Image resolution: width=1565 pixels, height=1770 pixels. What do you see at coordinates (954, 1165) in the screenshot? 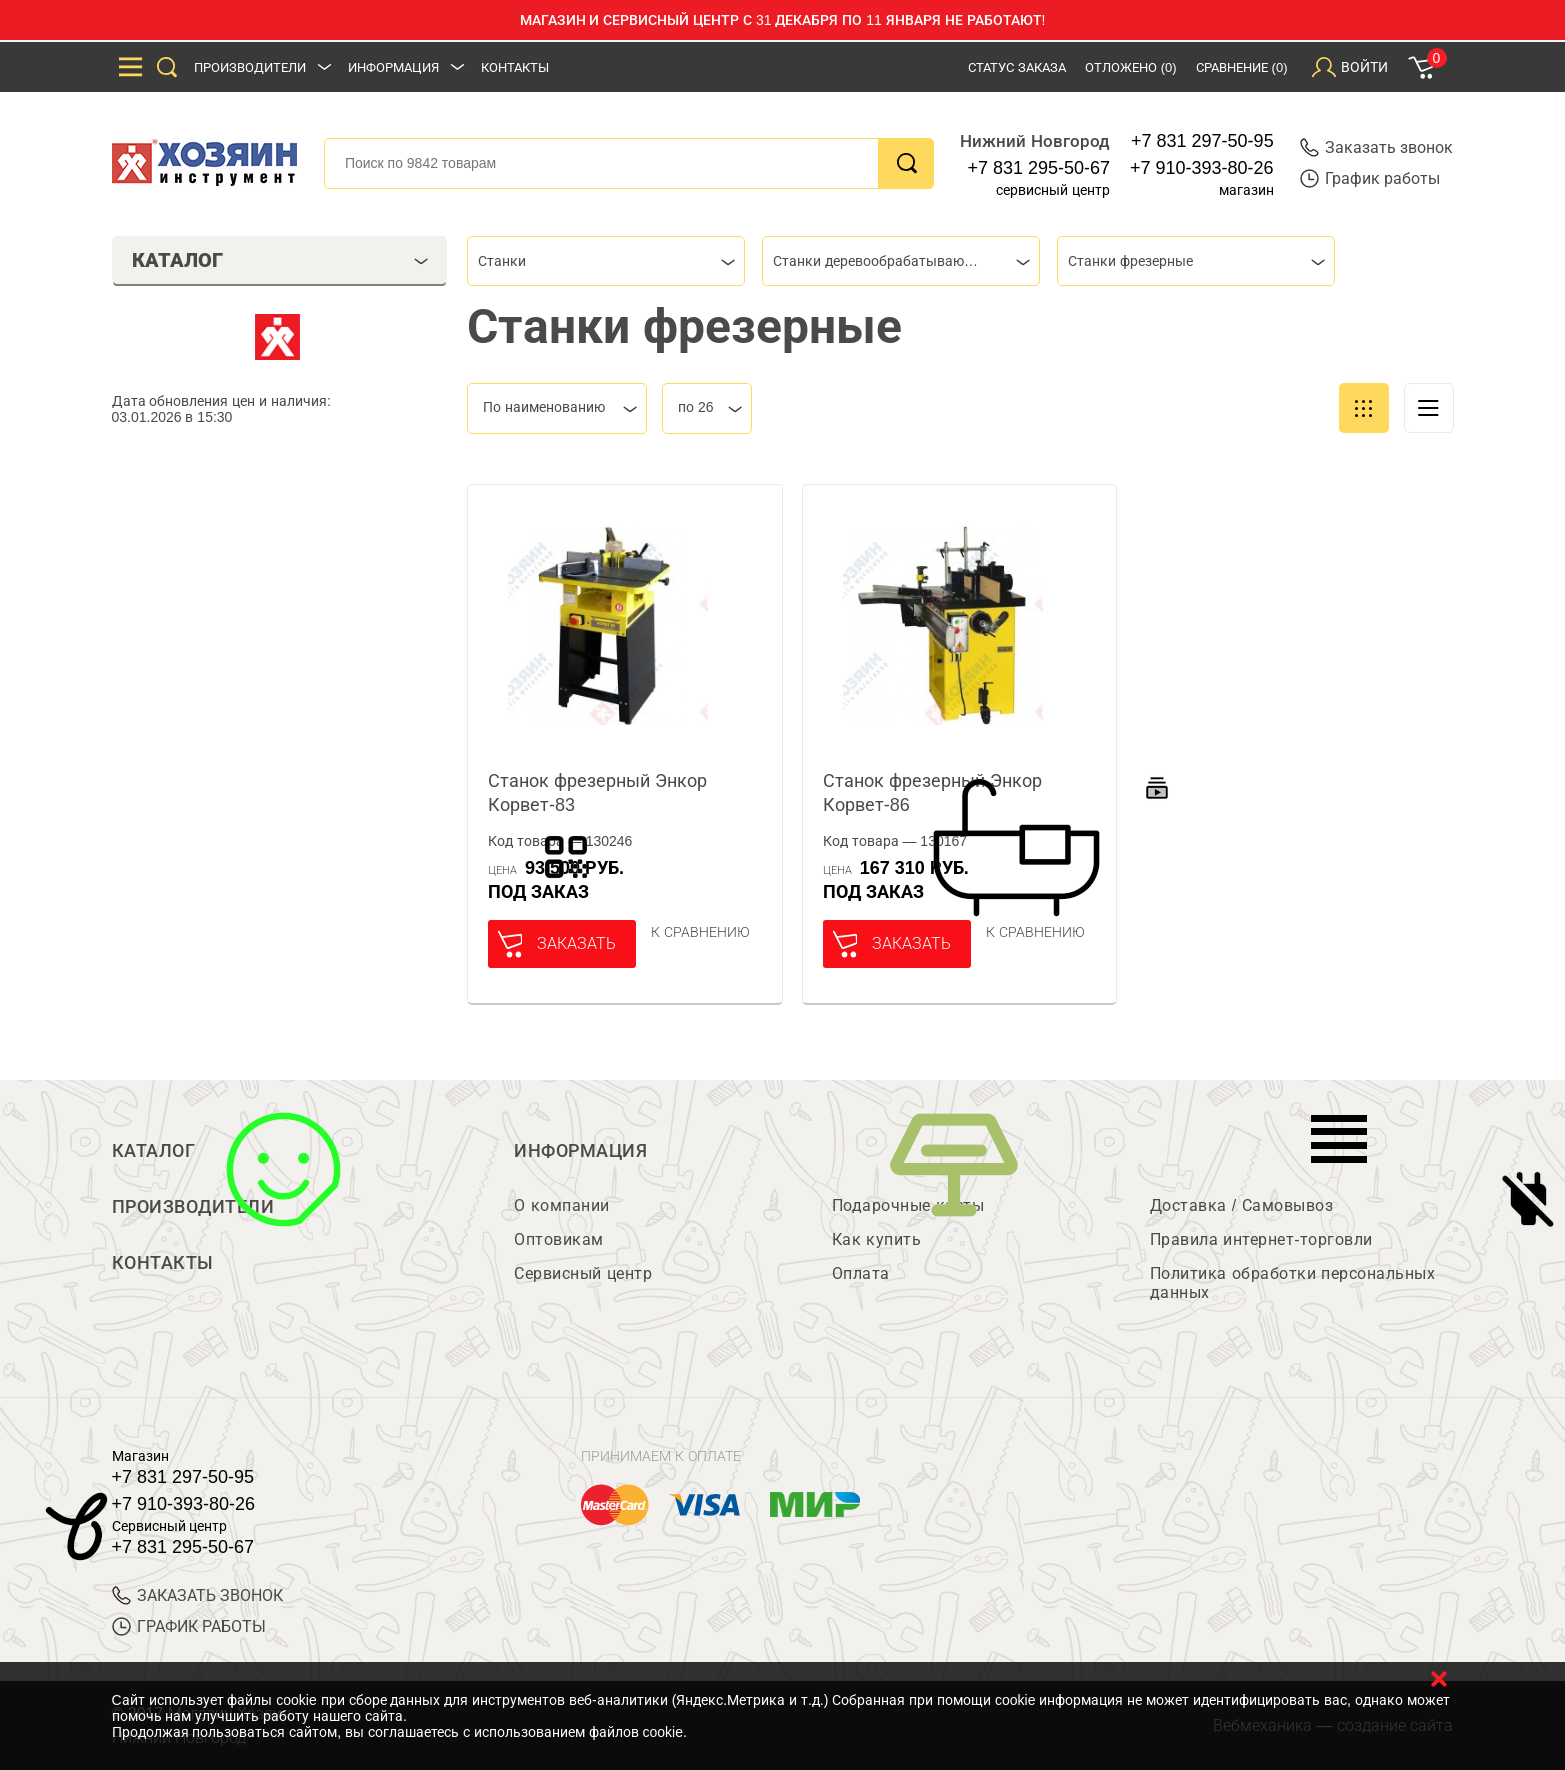
I see `access presentation mode` at bounding box center [954, 1165].